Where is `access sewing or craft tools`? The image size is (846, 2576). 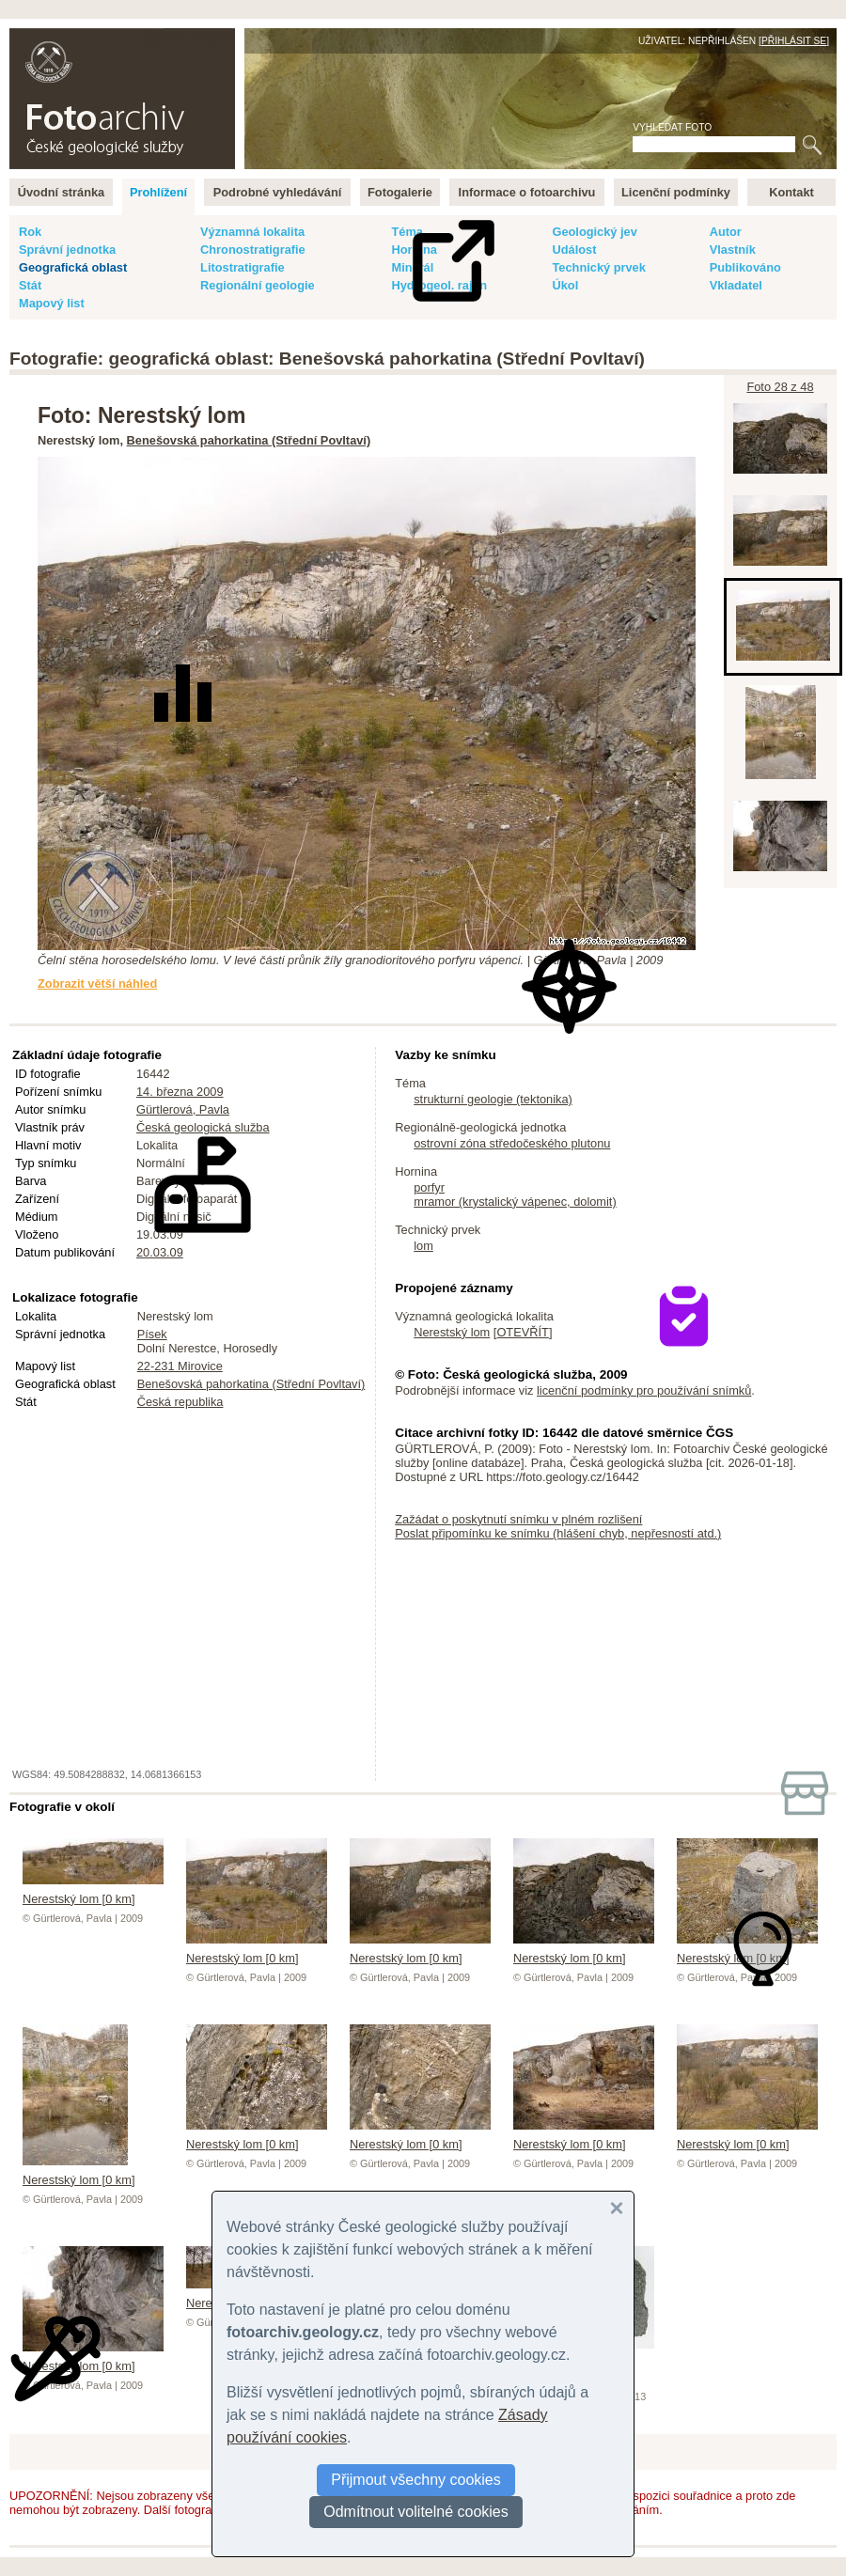 access sewing or craft tools is located at coordinates (57, 2358).